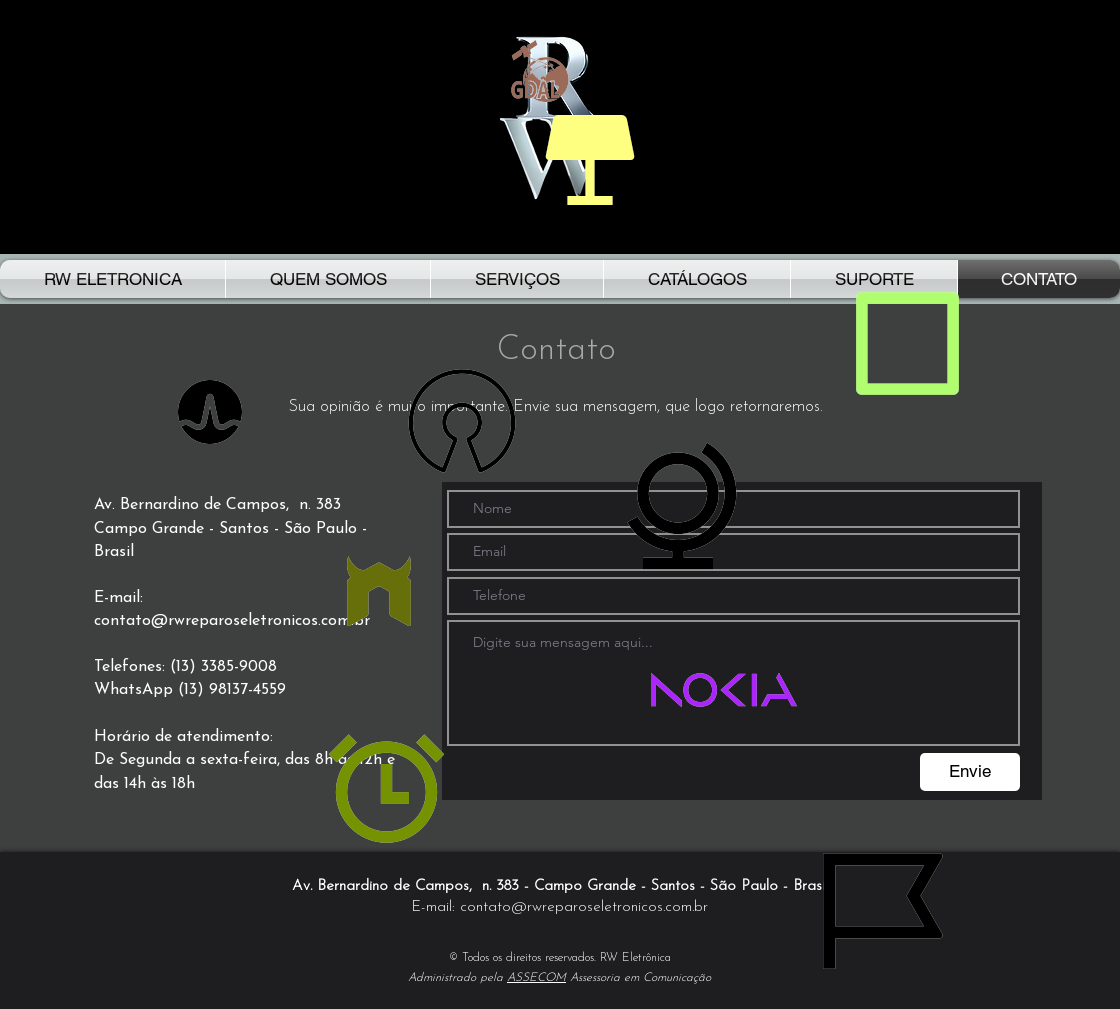 The width and height of the screenshot is (1120, 1009). I want to click on nodemon development tool logo, so click(379, 591).